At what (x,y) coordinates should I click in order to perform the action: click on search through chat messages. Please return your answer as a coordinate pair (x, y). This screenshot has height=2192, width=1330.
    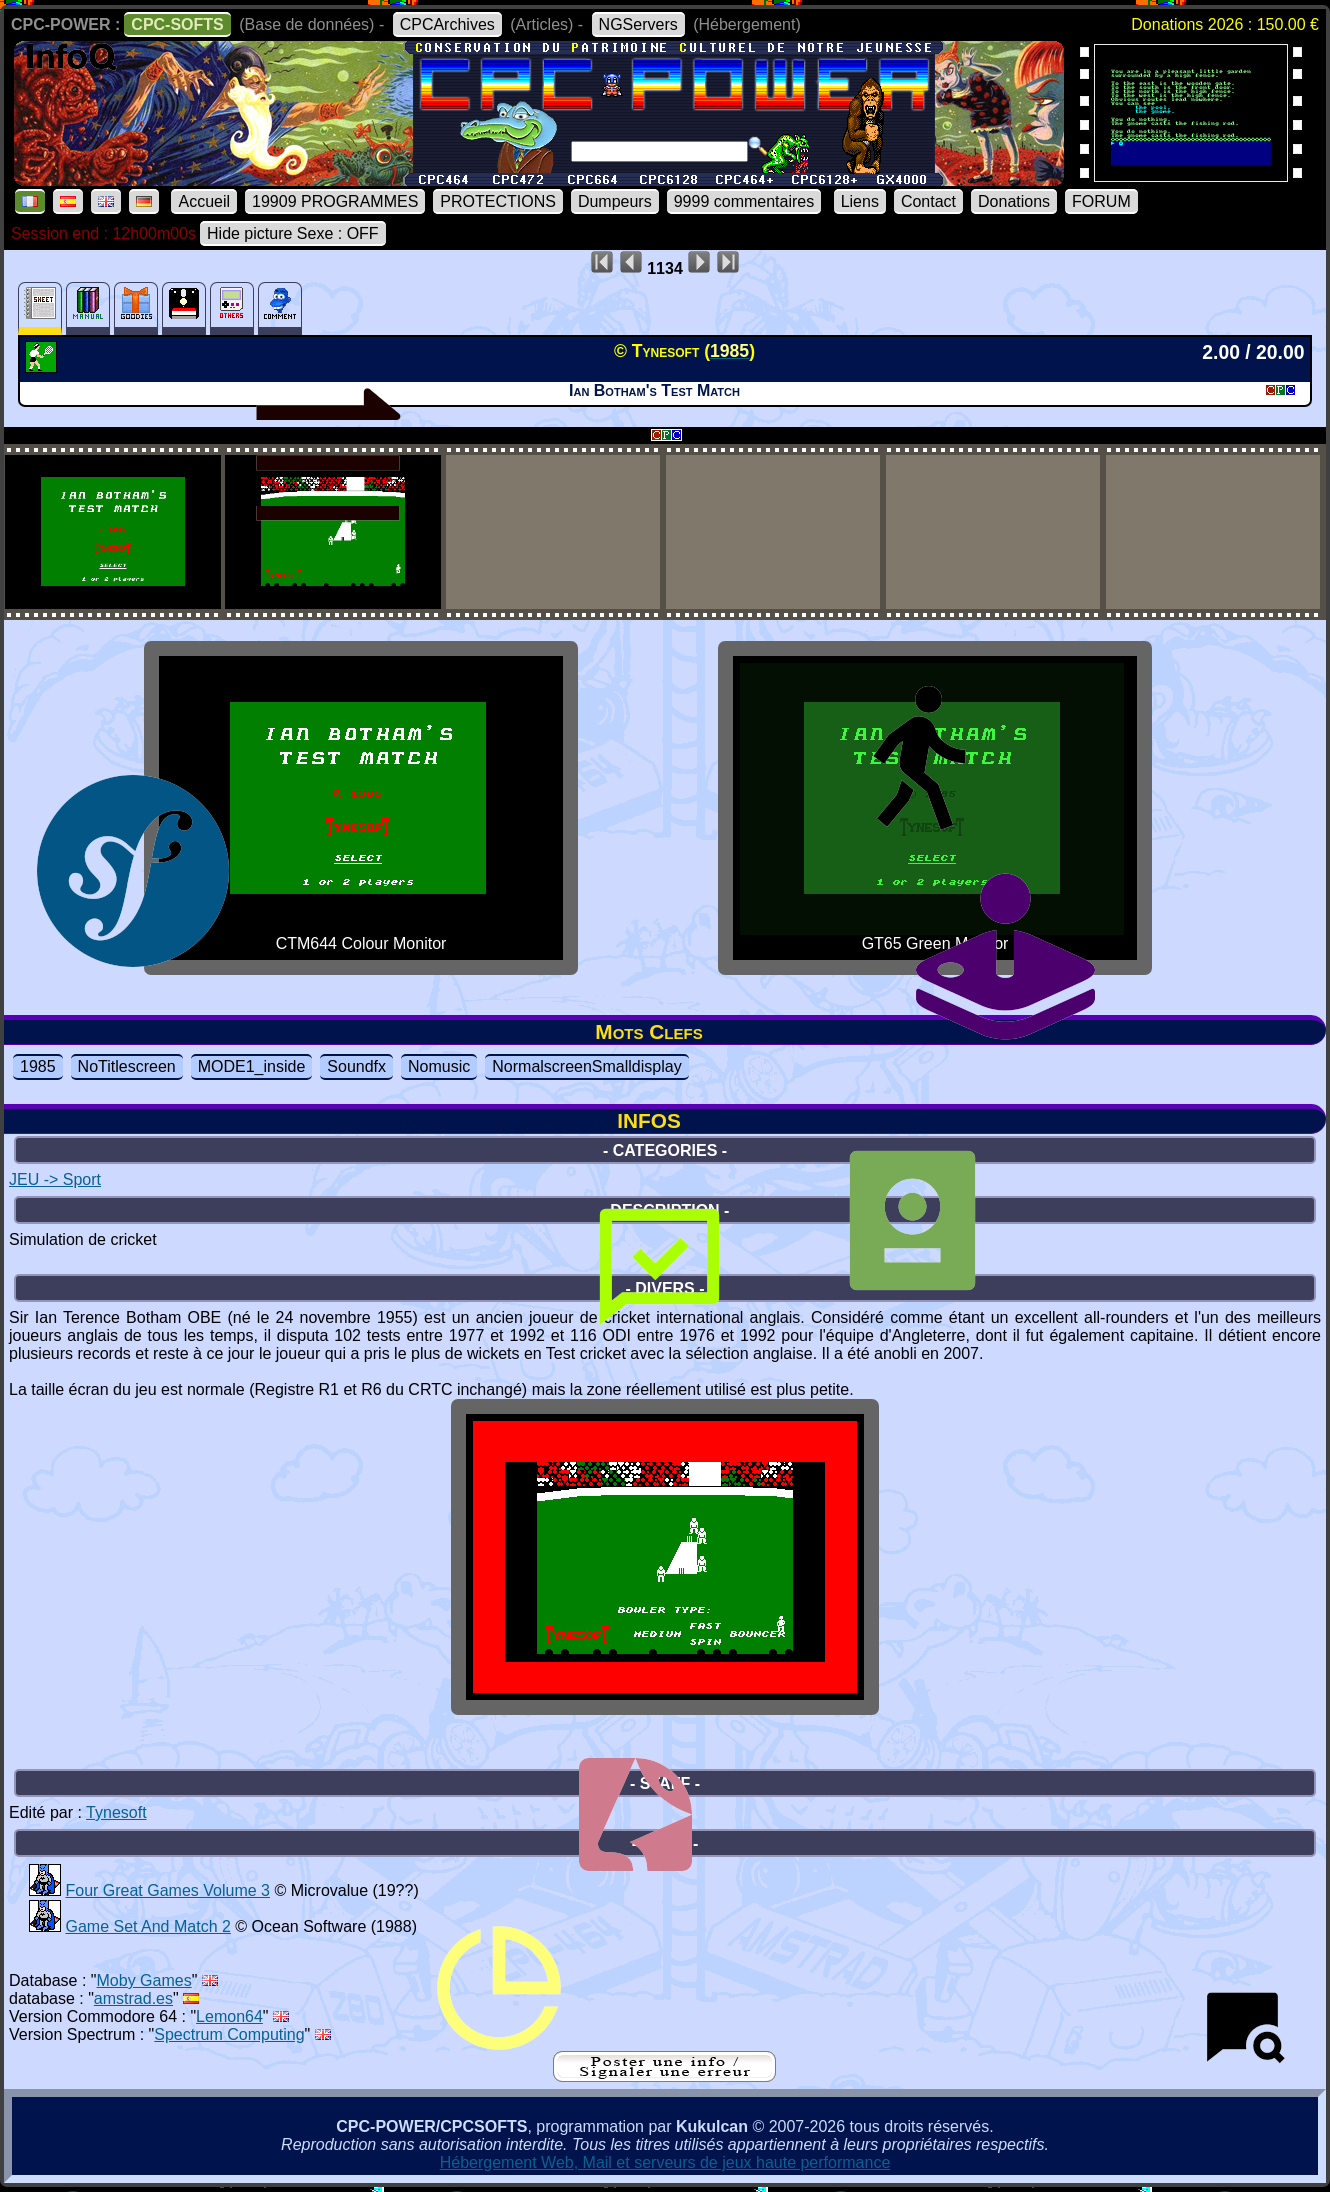
    Looking at the image, I should click on (1242, 2024).